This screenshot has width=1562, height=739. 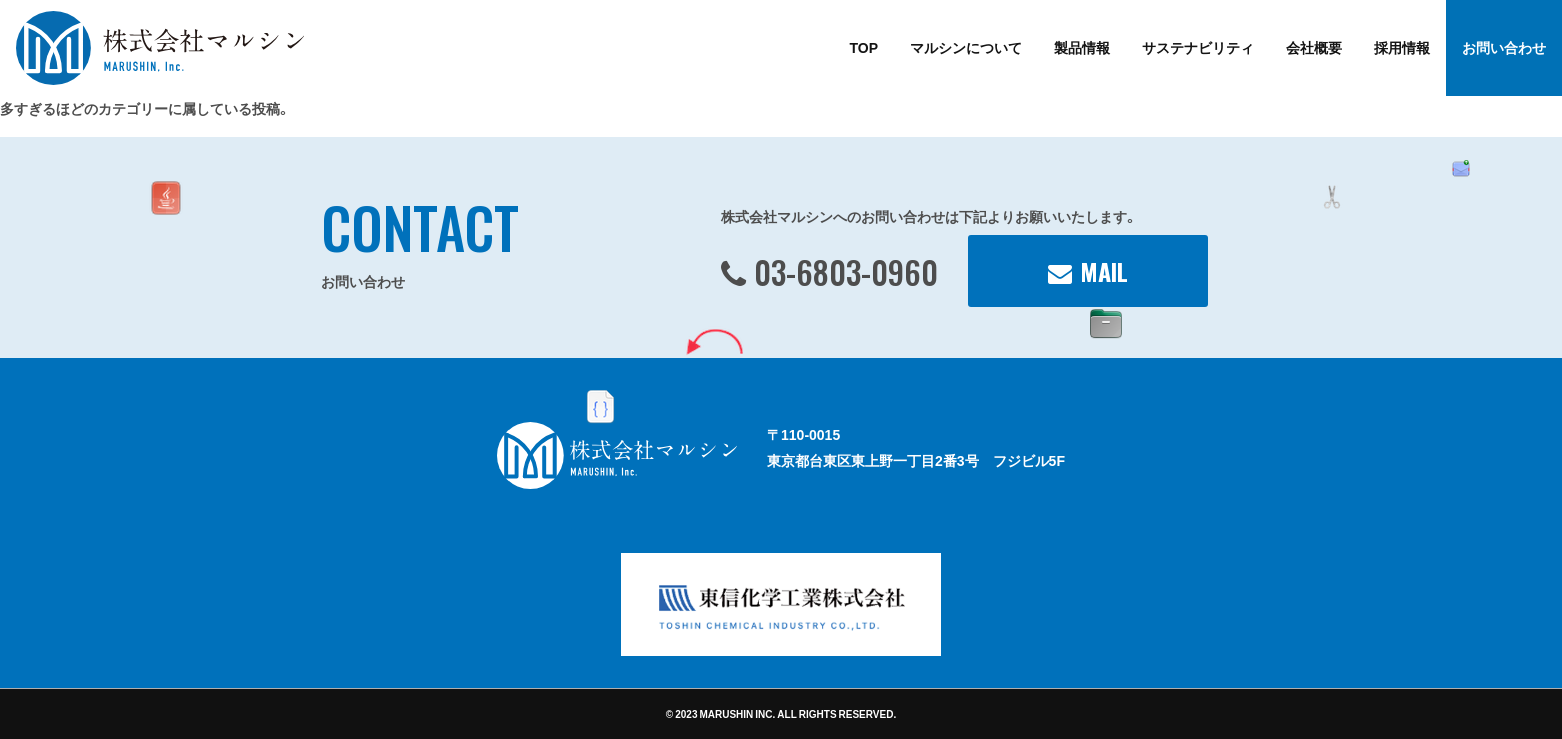 I want to click on message sent successfully, so click(x=1461, y=169).